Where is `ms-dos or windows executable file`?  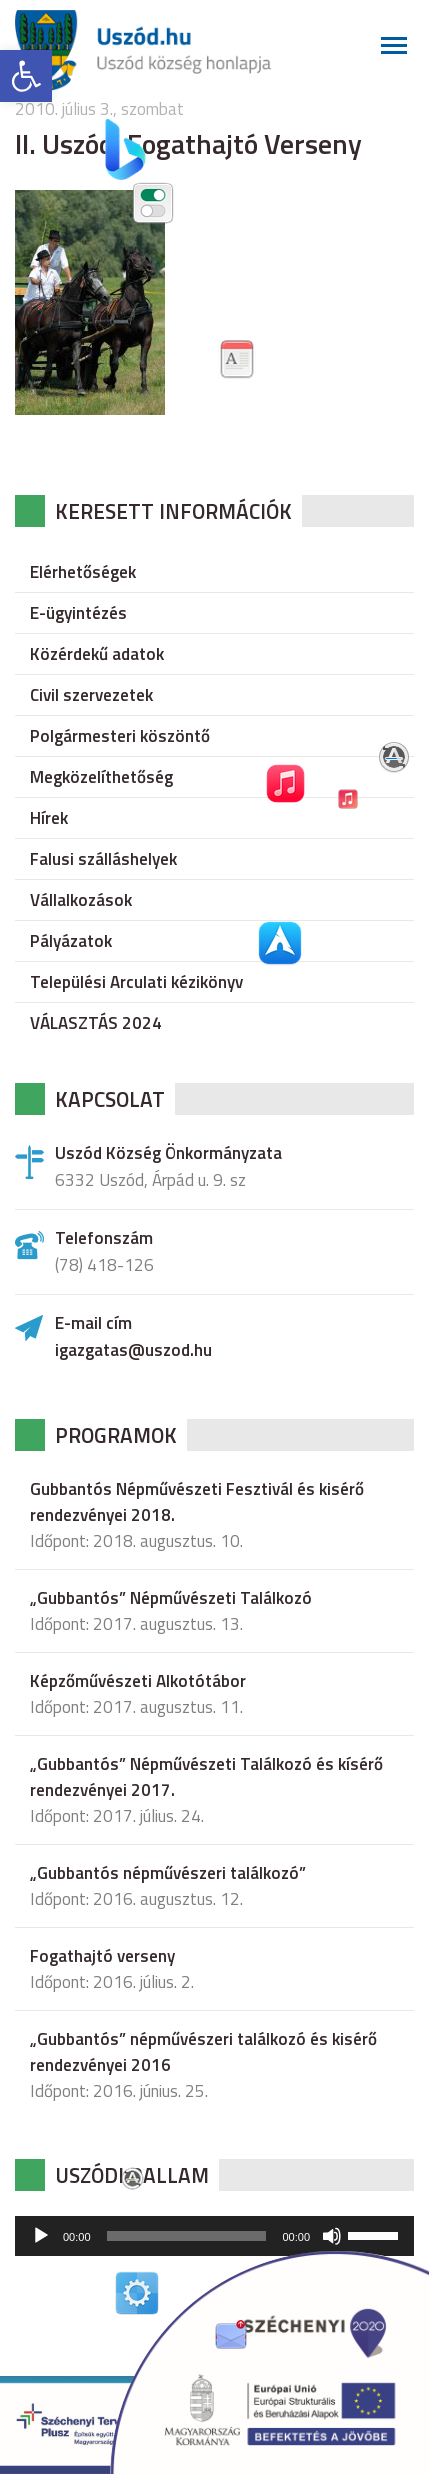
ms-dos or windows executable file is located at coordinates (137, 2293).